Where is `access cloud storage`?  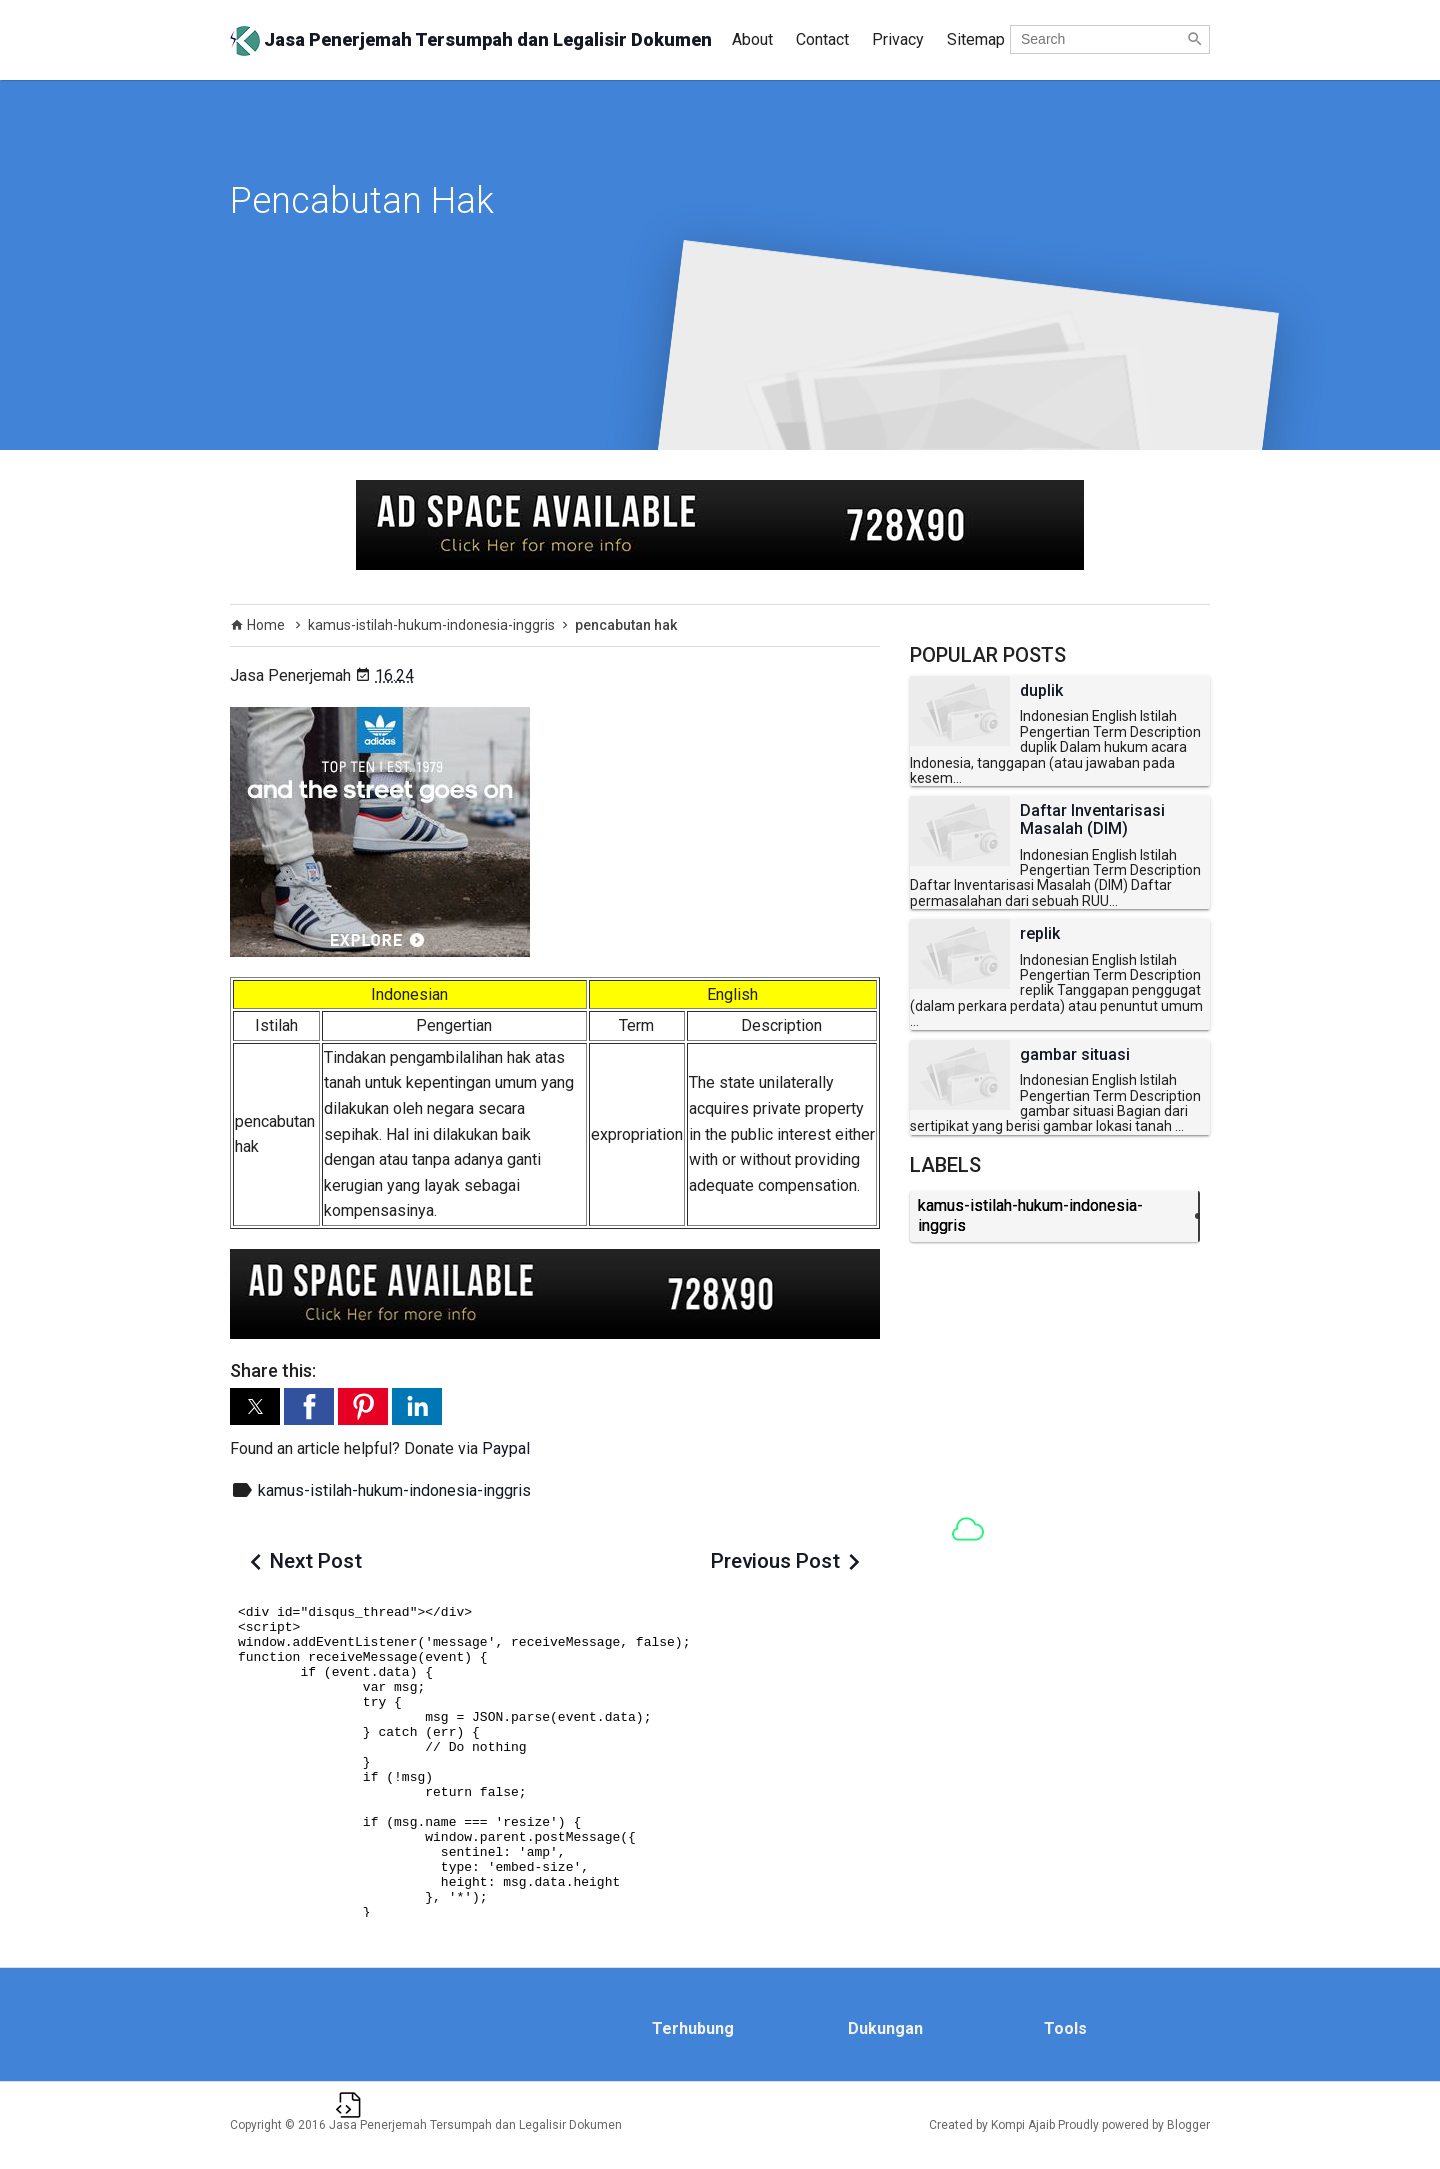 access cloud storage is located at coordinates (968, 1530).